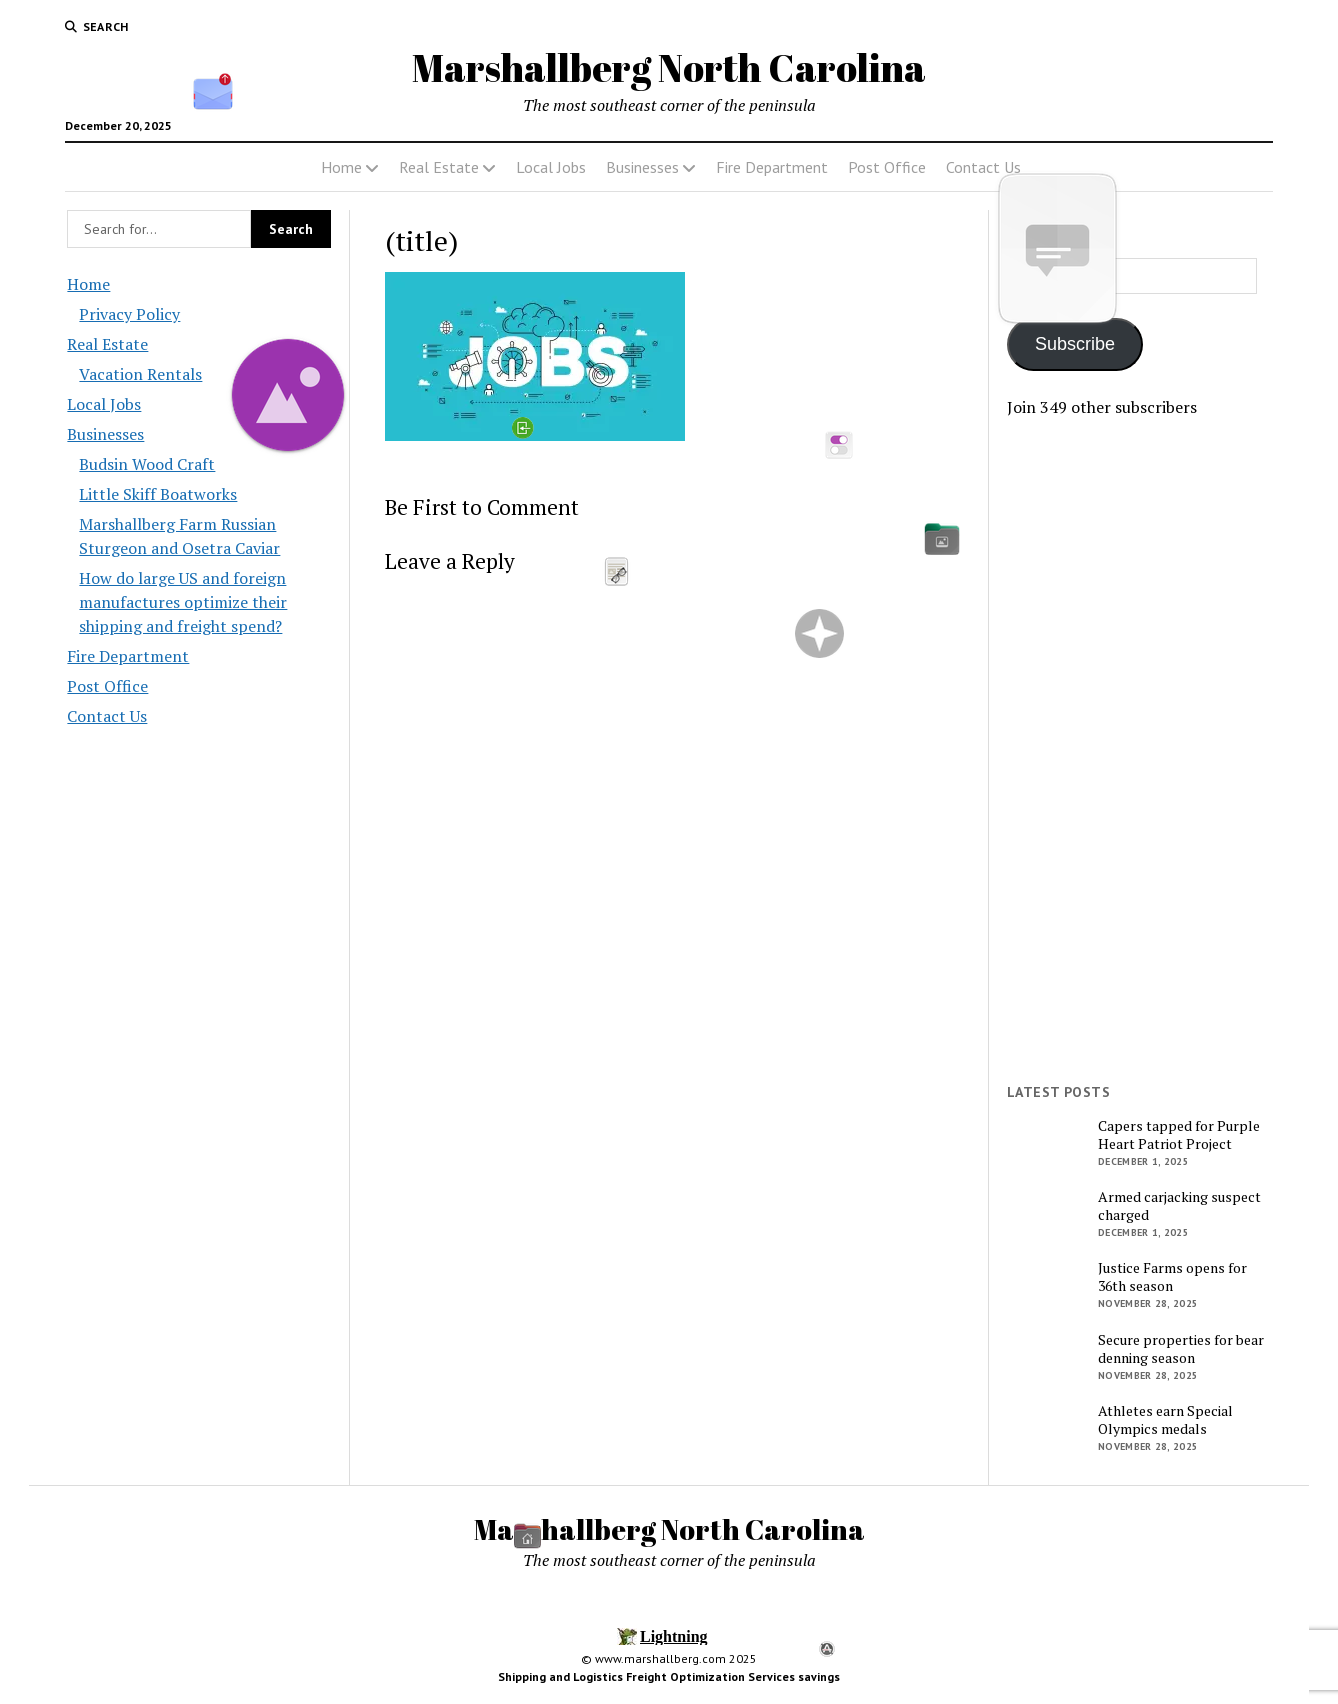  I want to click on open the documents app, so click(616, 571).